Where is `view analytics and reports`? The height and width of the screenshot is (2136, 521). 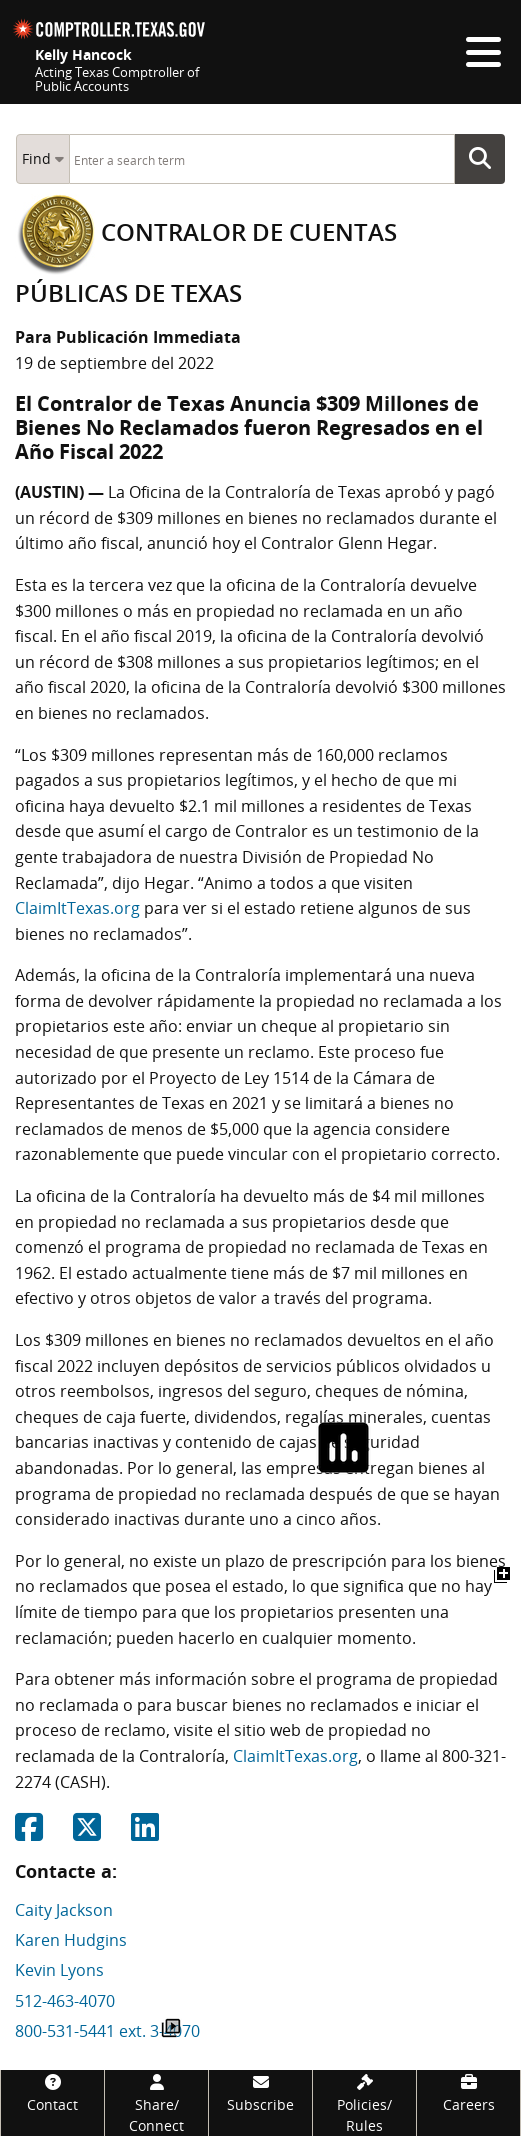 view analytics and reports is located at coordinates (343, 1447).